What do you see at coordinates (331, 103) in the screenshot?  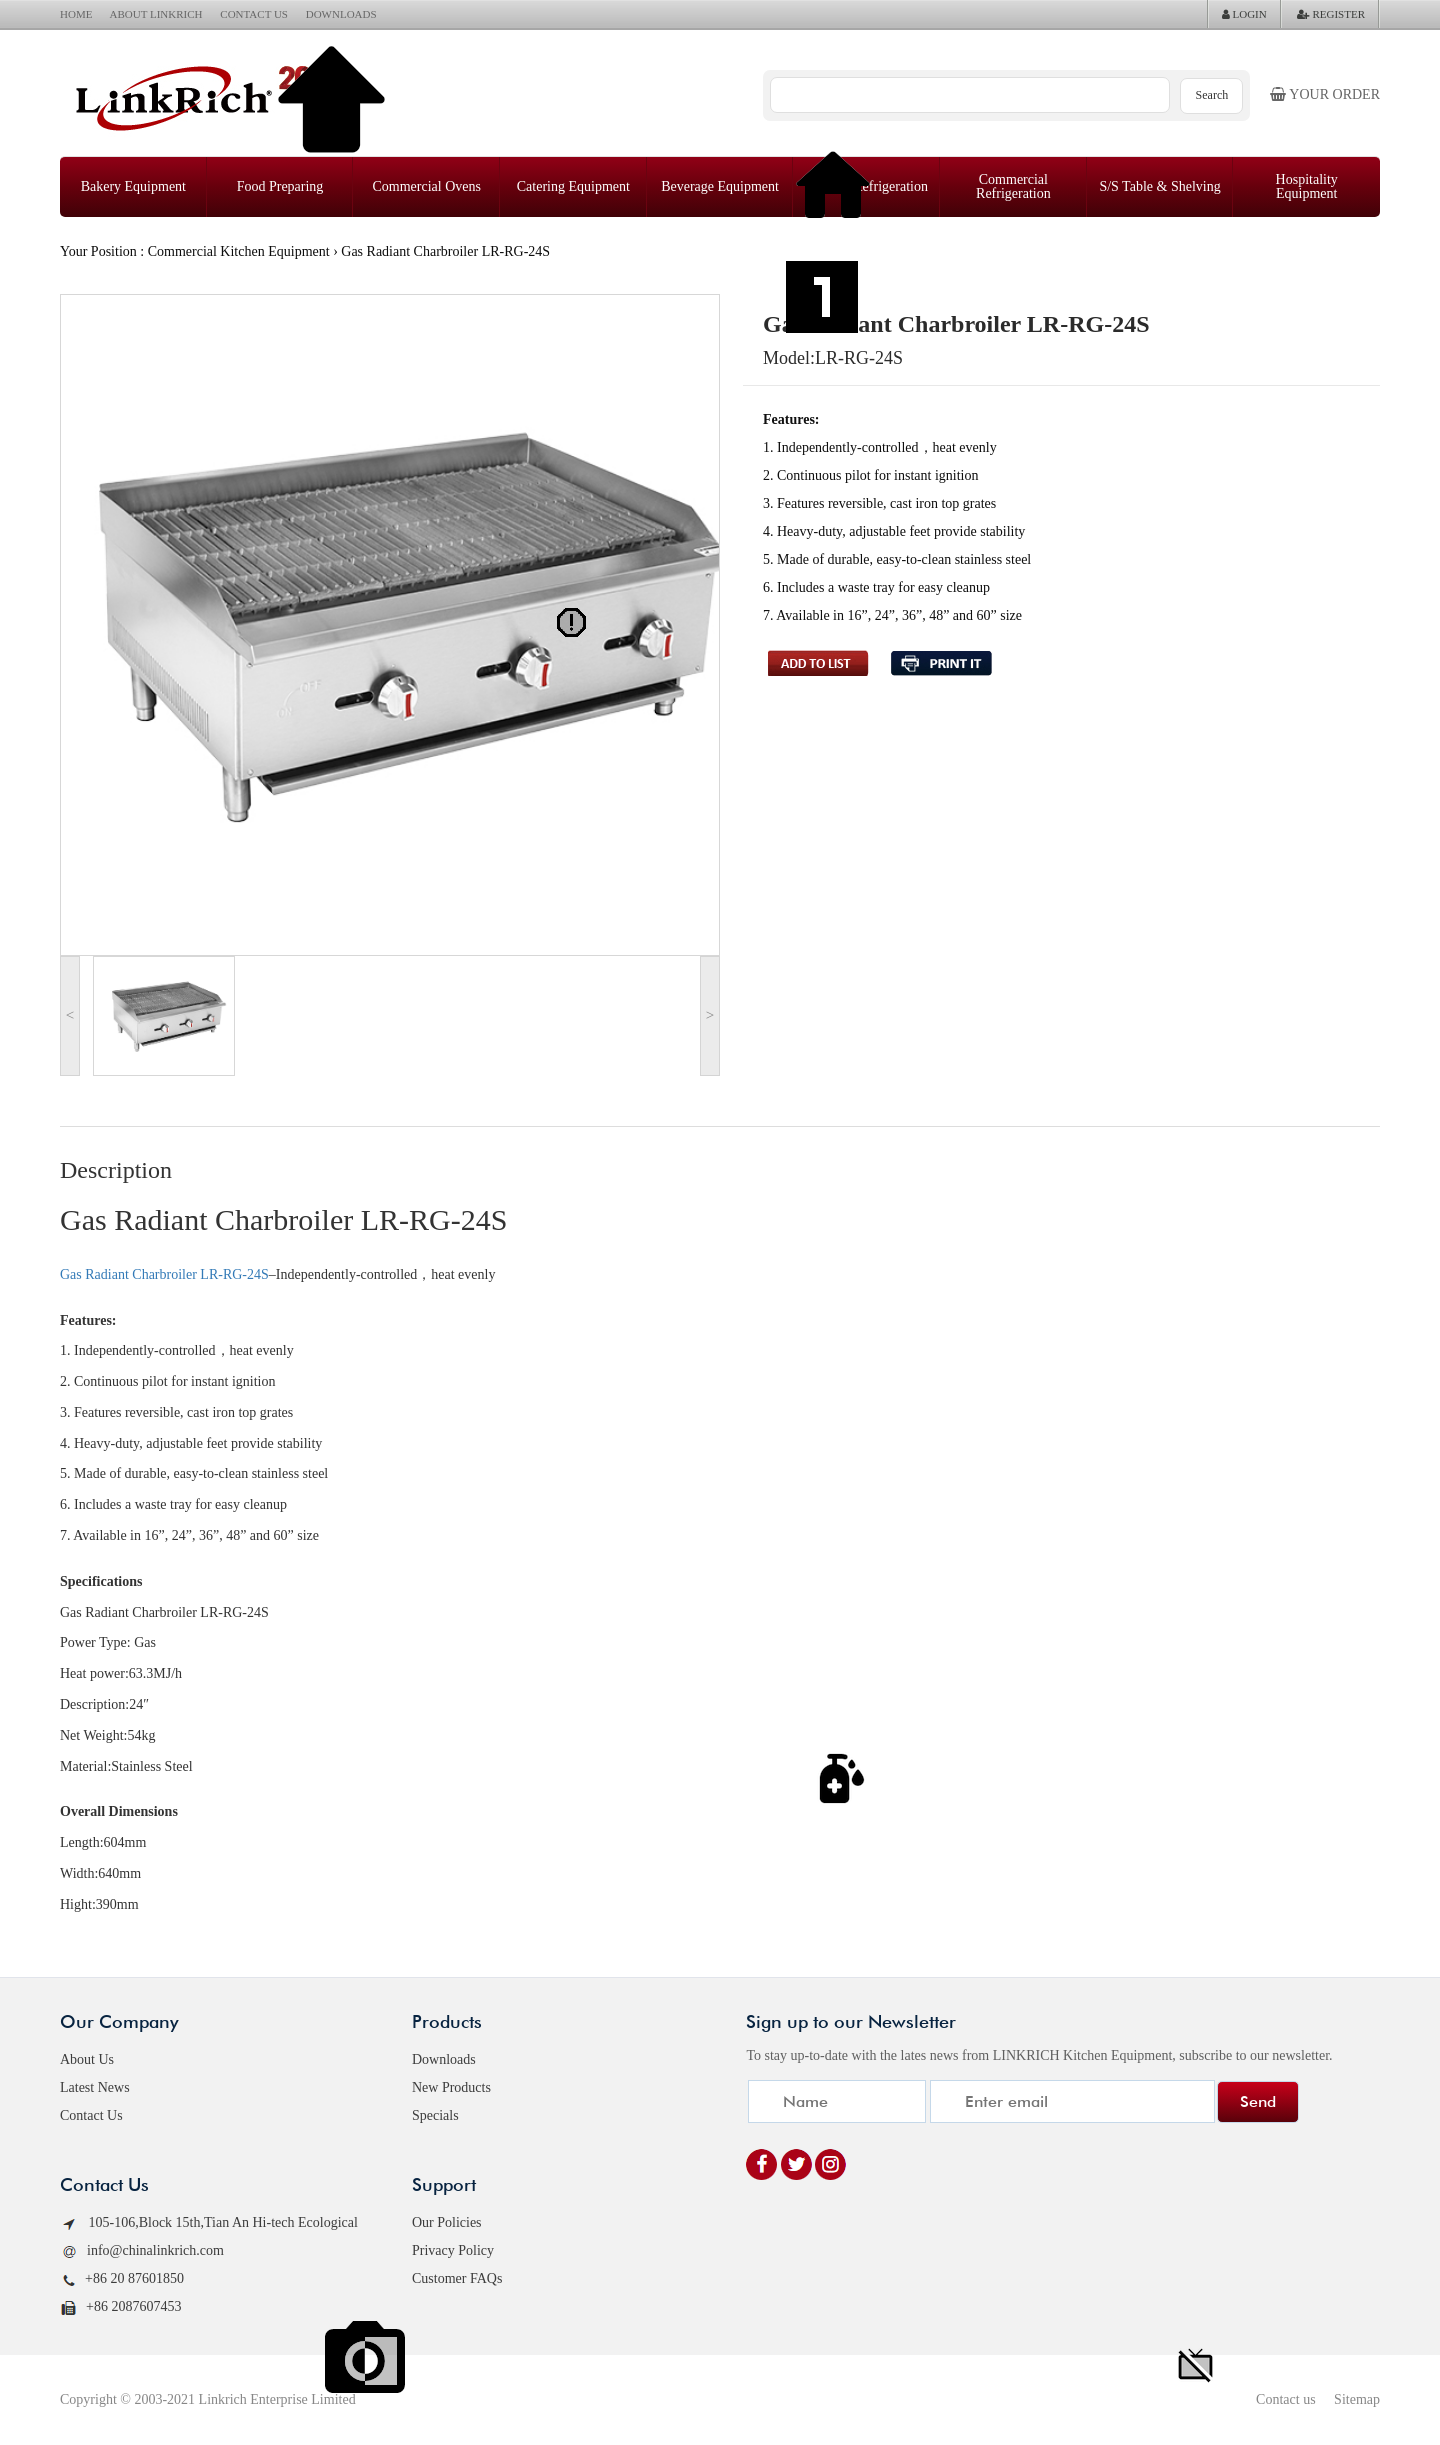 I see `upload a file or content` at bounding box center [331, 103].